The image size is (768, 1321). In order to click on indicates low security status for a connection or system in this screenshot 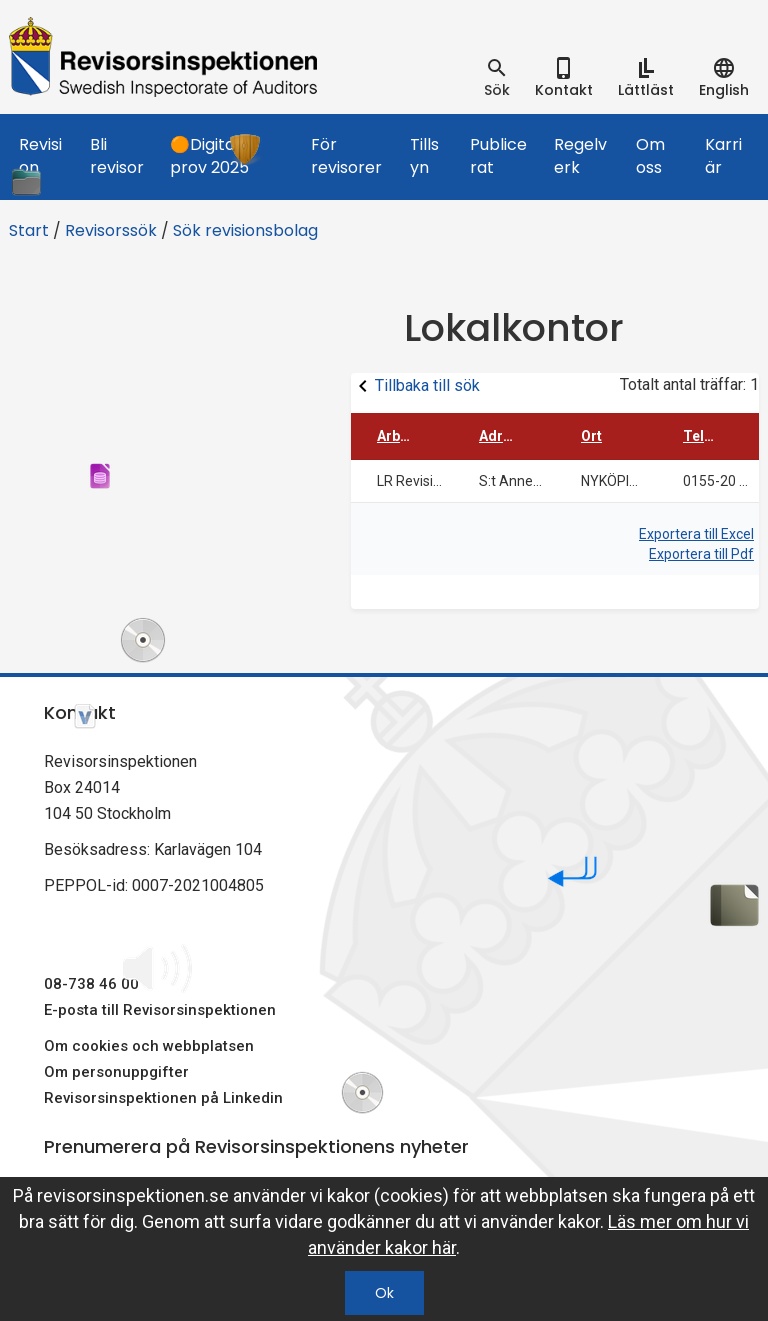, I will do `click(245, 149)`.